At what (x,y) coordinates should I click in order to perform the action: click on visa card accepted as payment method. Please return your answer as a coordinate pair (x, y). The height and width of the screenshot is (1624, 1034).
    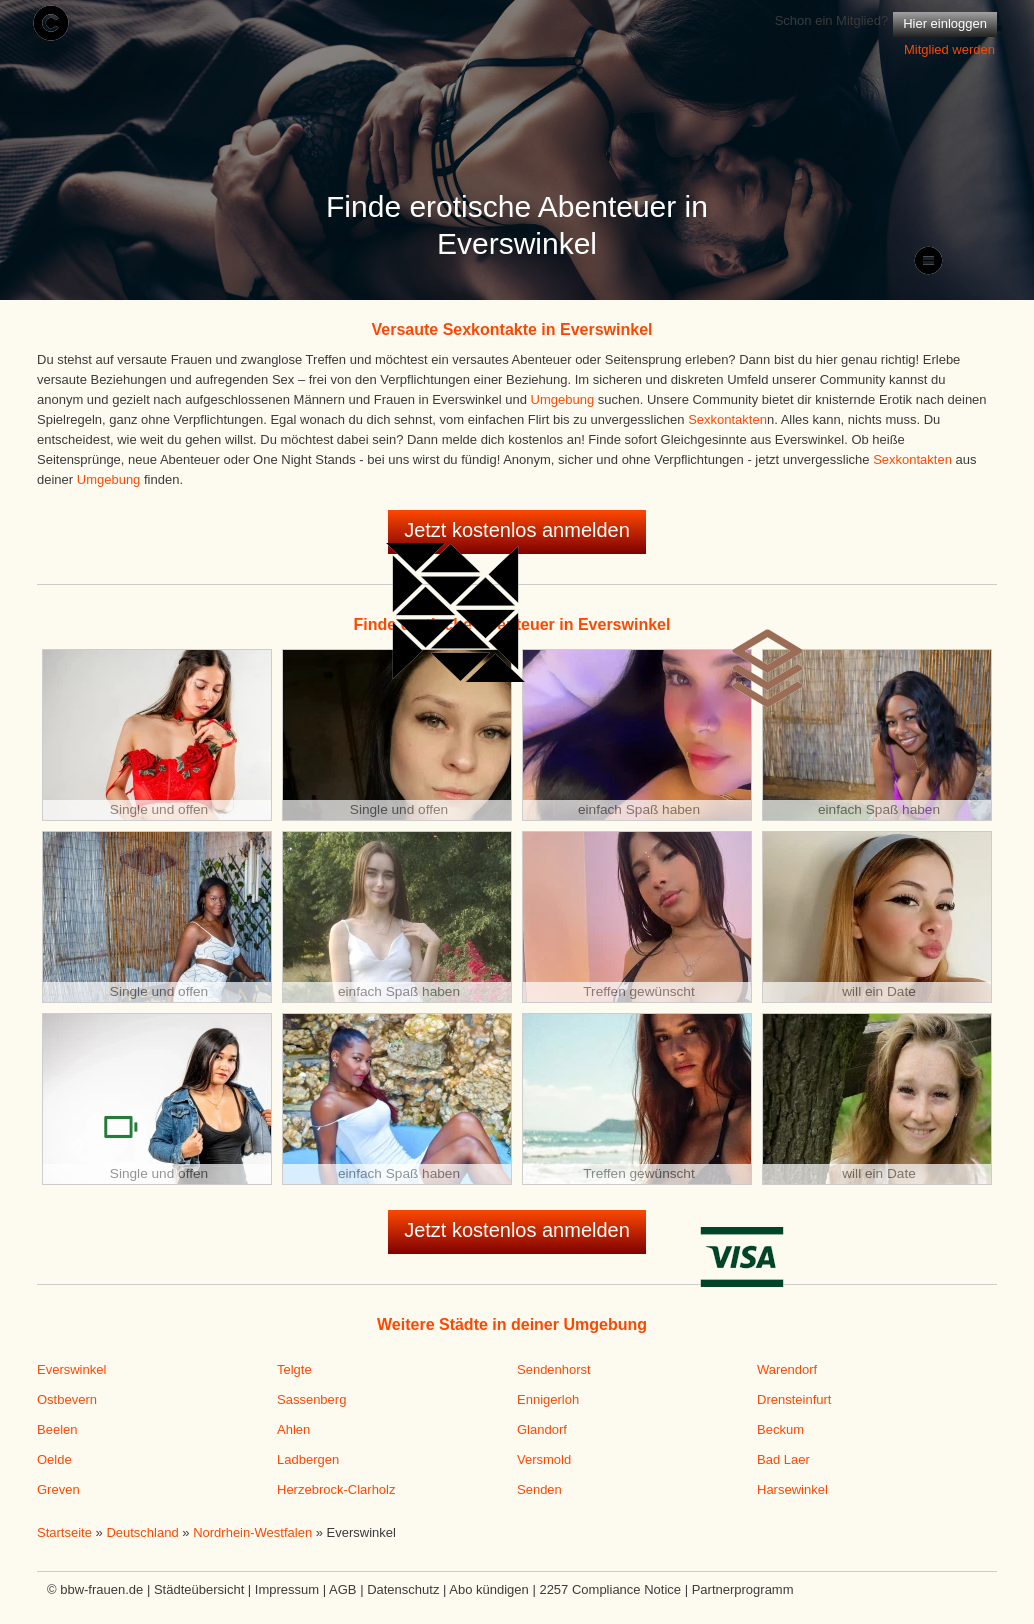
    Looking at the image, I should click on (742, 1257).